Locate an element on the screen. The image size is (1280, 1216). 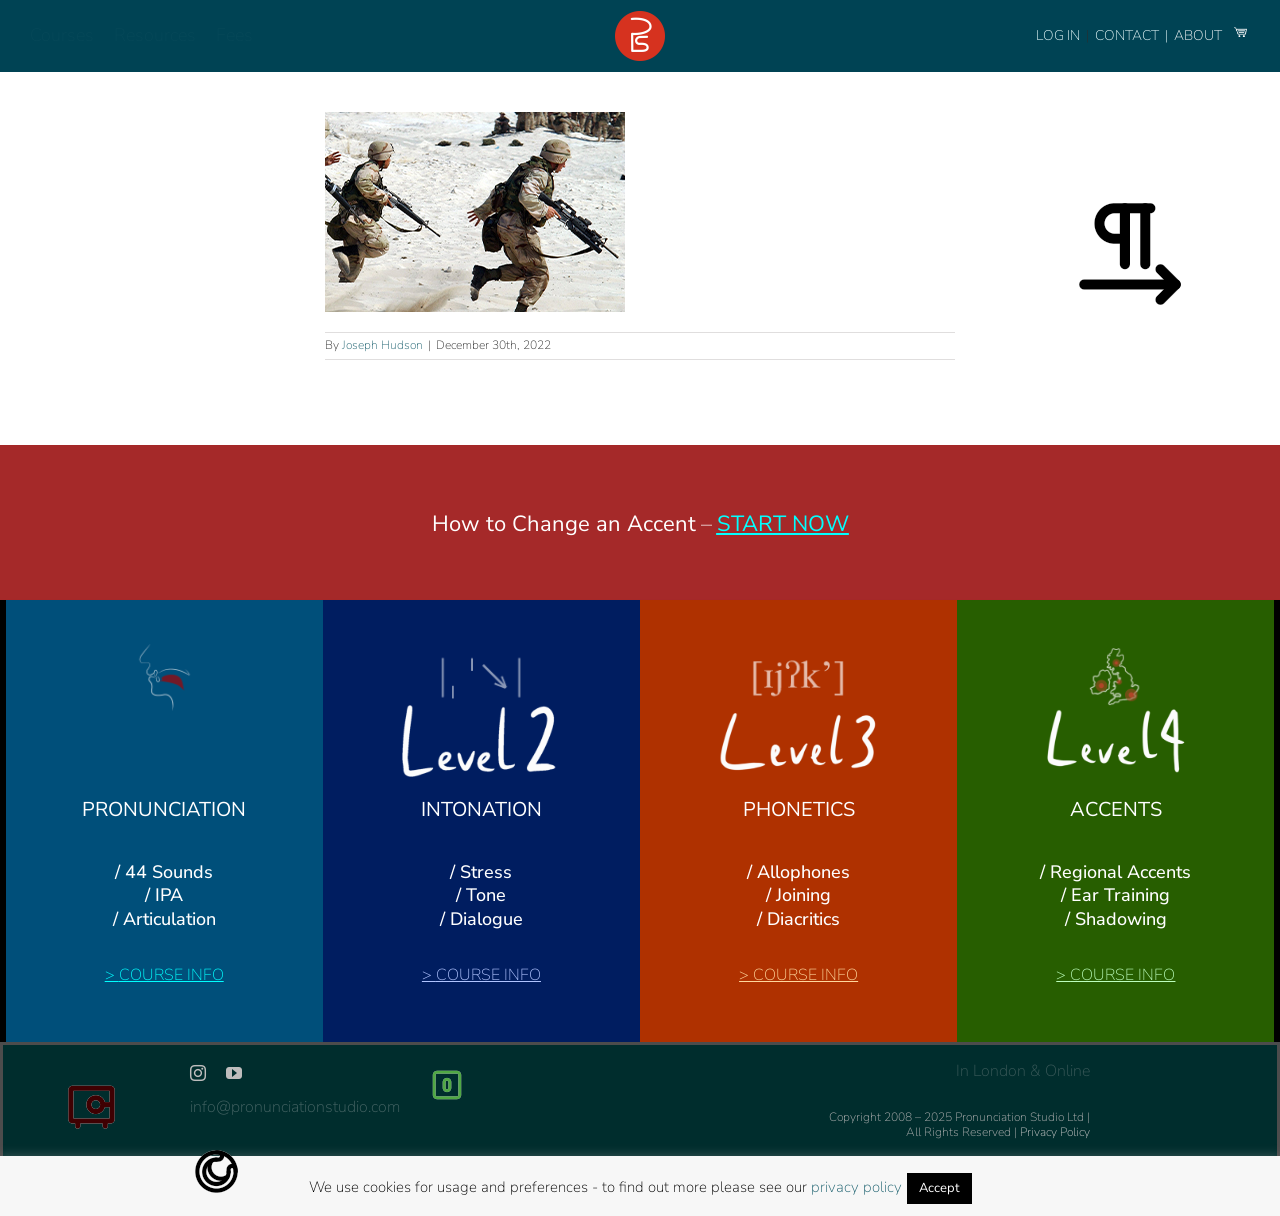
move paragraph to the right is located at coordinates (1130, 254).